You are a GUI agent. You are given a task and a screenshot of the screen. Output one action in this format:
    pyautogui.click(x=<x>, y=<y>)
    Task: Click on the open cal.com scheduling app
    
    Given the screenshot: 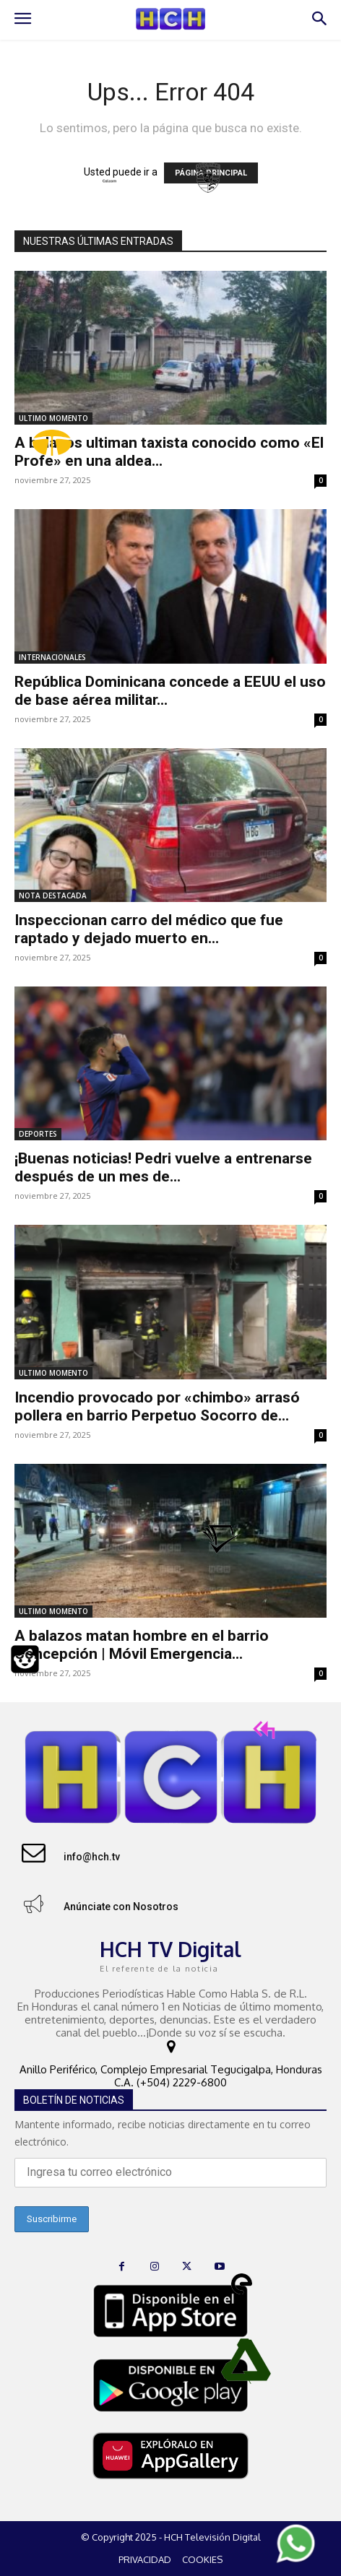 What is the action you would take?
    pyautogui.click(x=109, y=181)
    